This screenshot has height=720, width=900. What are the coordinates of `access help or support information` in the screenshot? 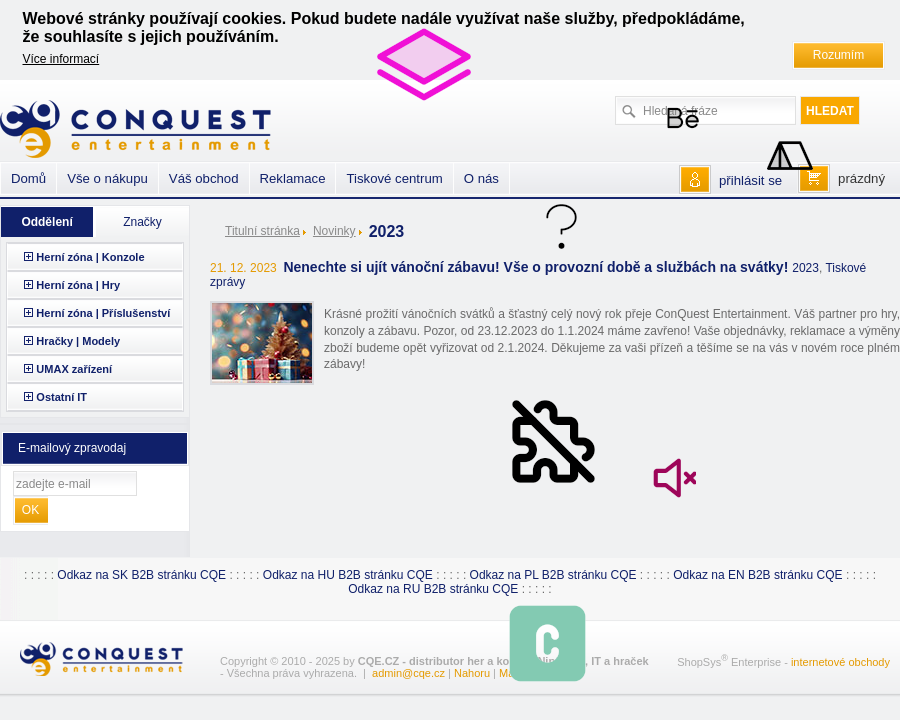 It's located at (561, 225).